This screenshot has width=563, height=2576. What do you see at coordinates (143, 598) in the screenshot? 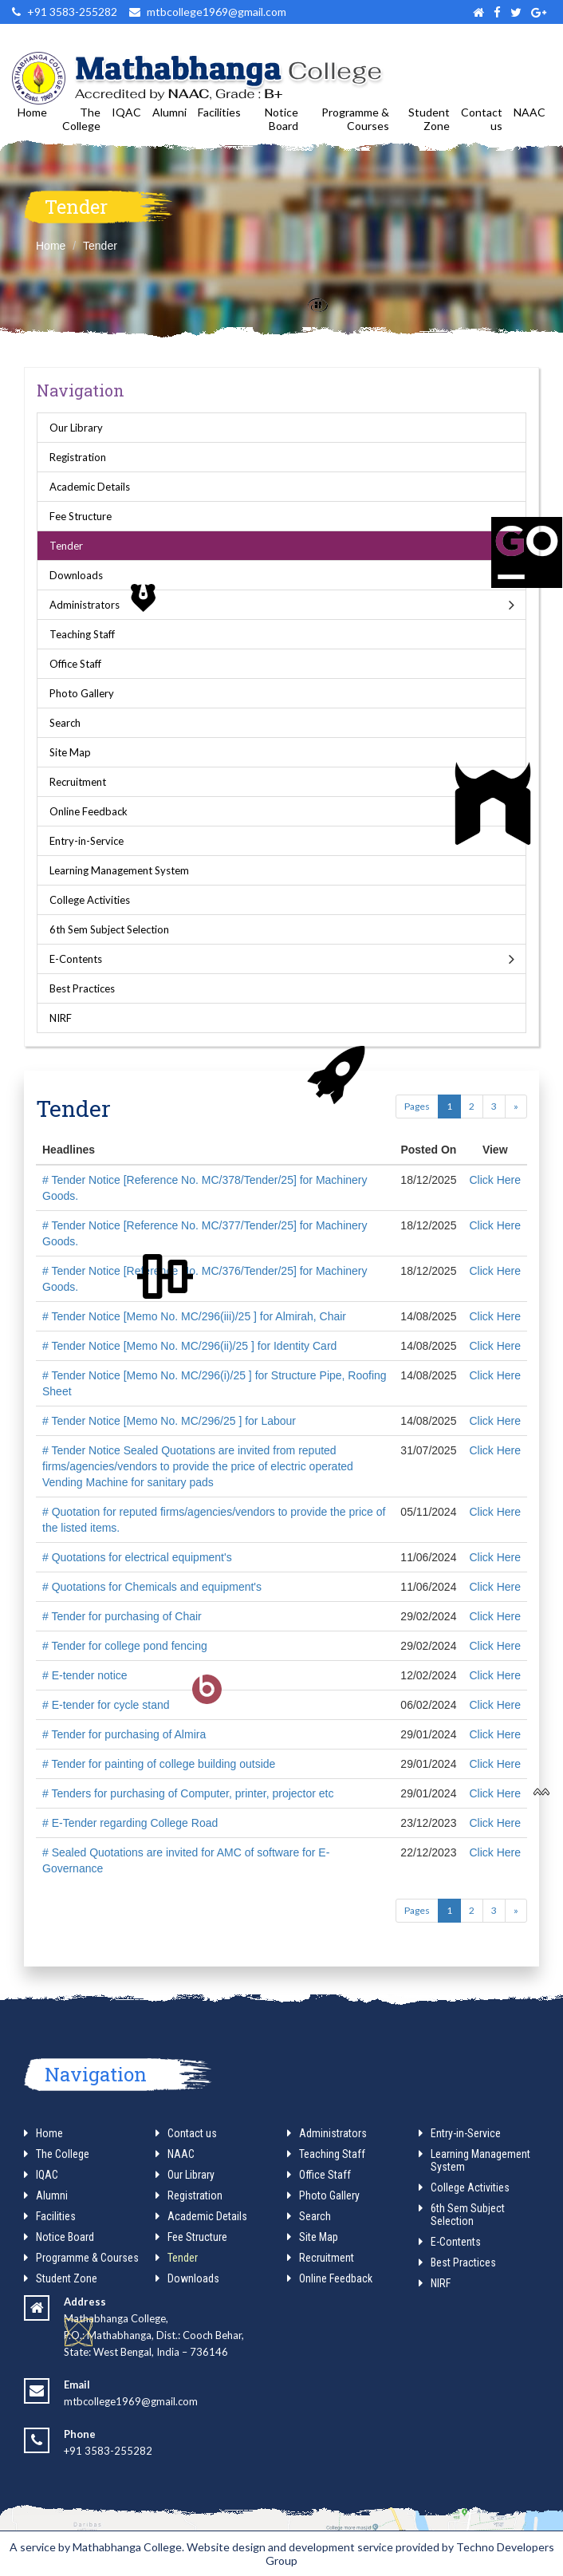
I see `open the Uptime Kuma monitoring dashboard` at bounding box center [143, 598].